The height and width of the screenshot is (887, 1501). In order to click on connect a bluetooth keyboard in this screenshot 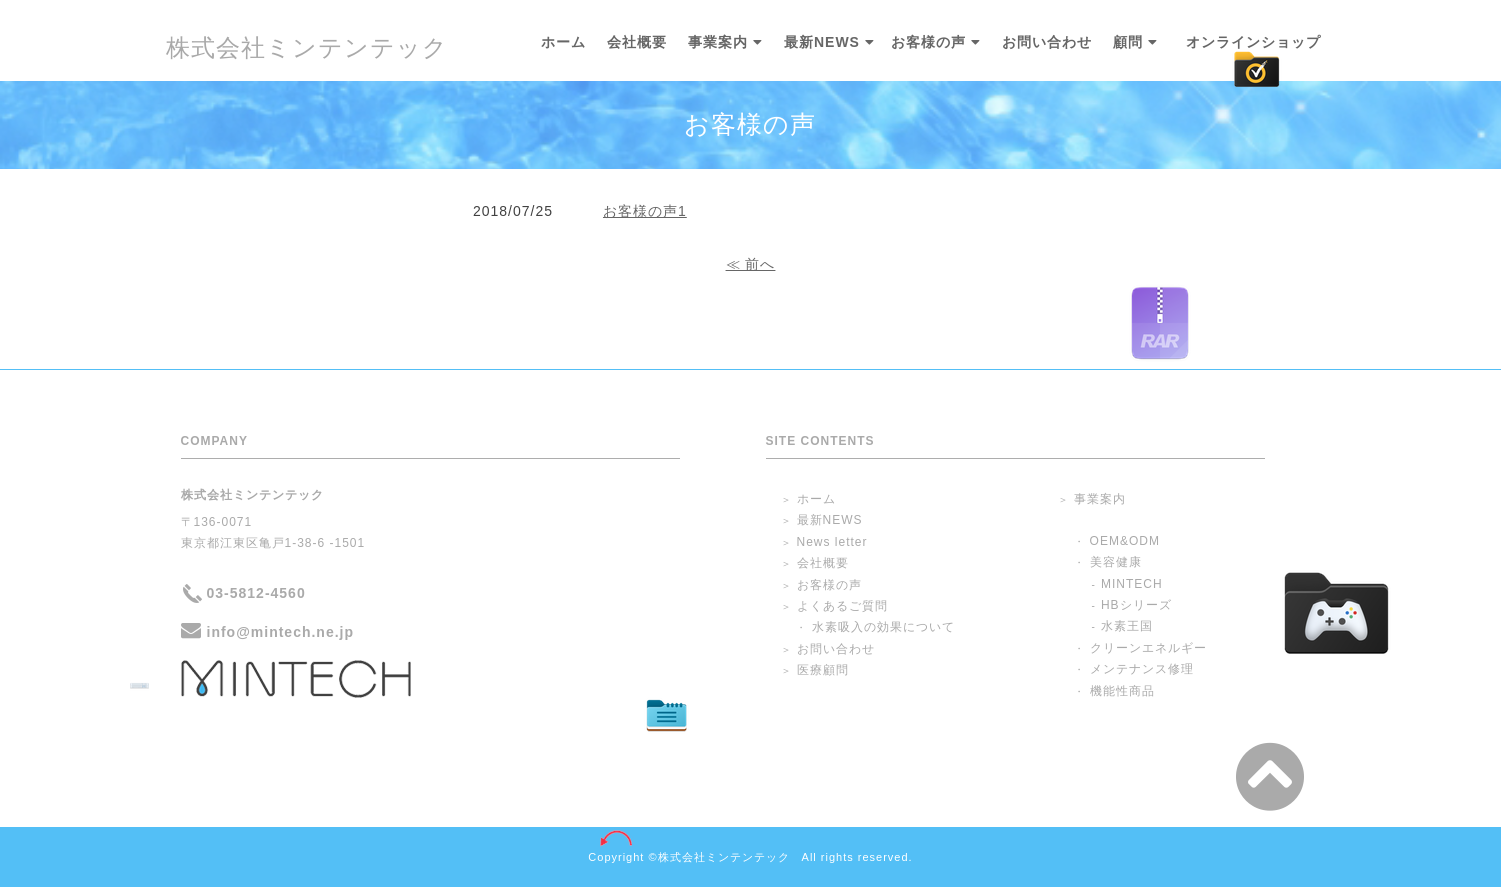, I will do `click(139, 685)`.